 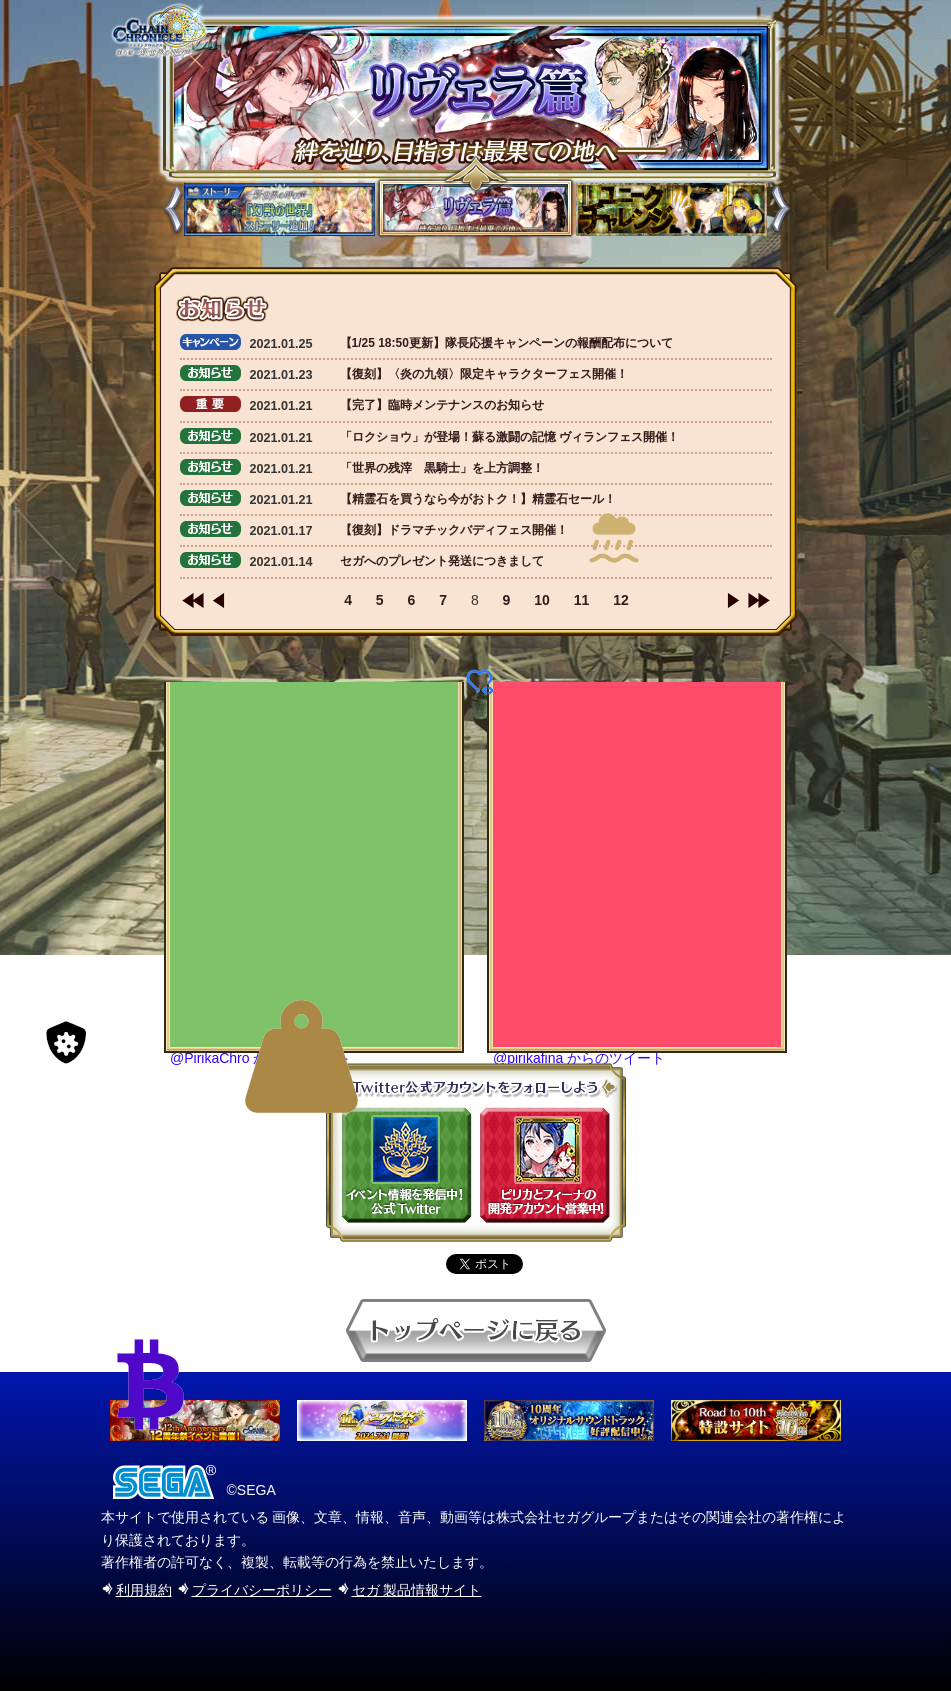 I want to click on adjust weight or mass settings, so click(x=301, y=1056).